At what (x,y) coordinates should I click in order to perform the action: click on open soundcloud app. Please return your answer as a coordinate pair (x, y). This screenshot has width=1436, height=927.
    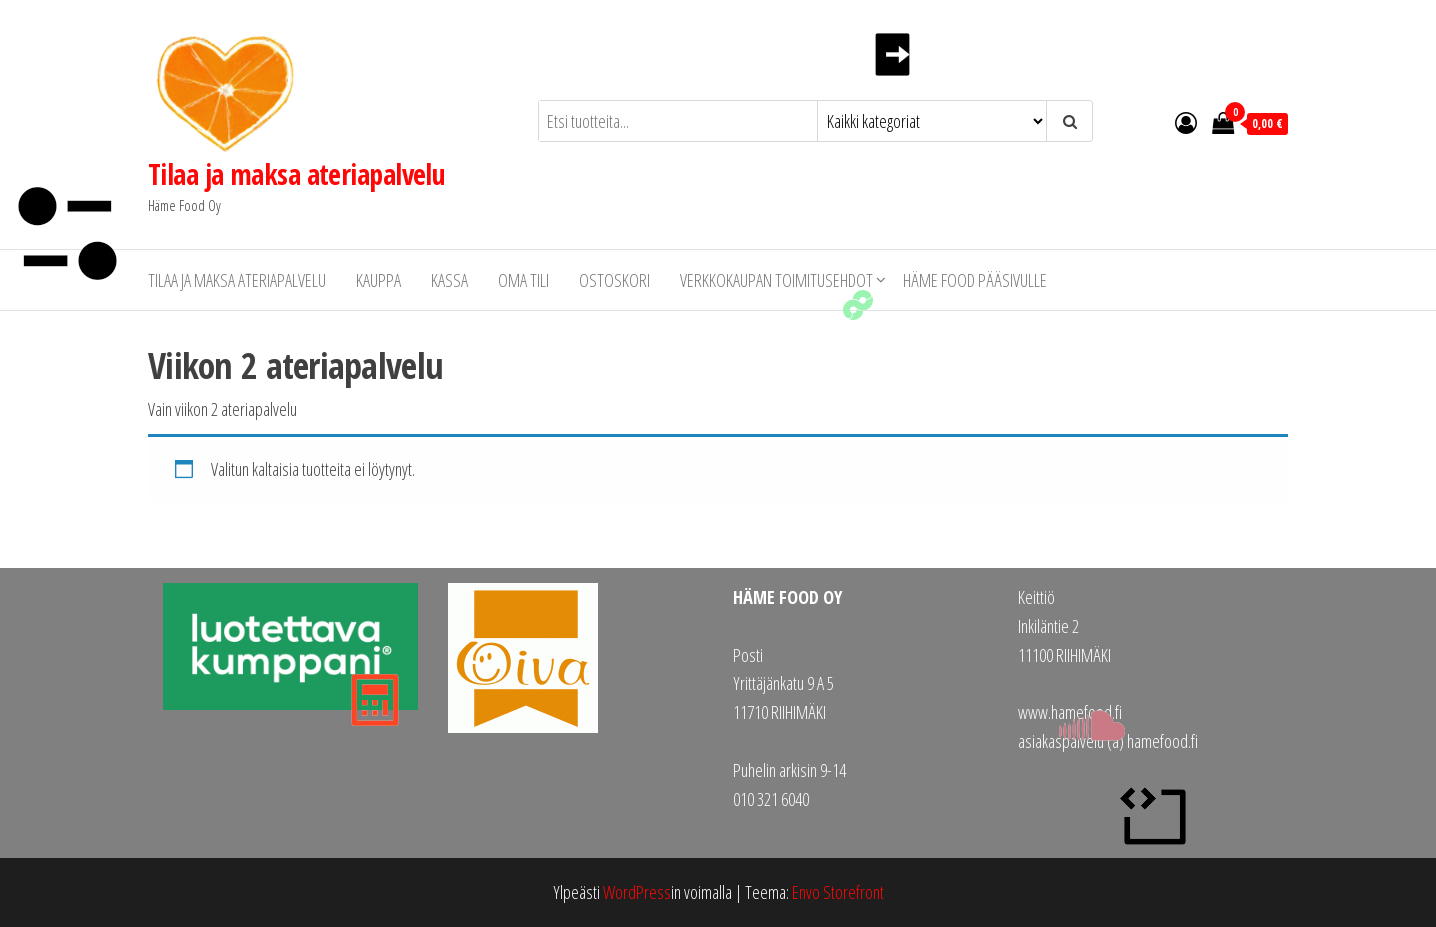
    Looking at the image, I should click on (1092, 724).